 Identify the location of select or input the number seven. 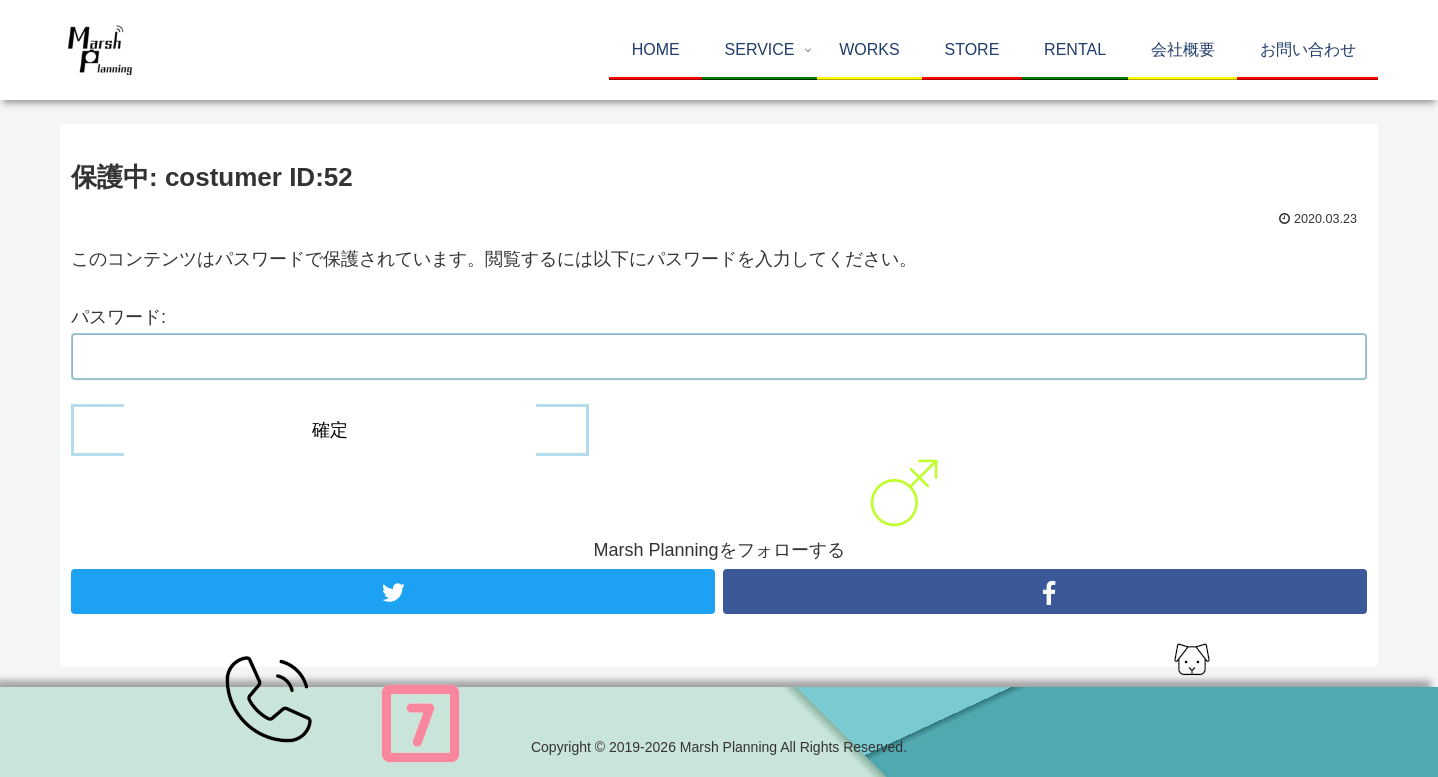
(420, 723).